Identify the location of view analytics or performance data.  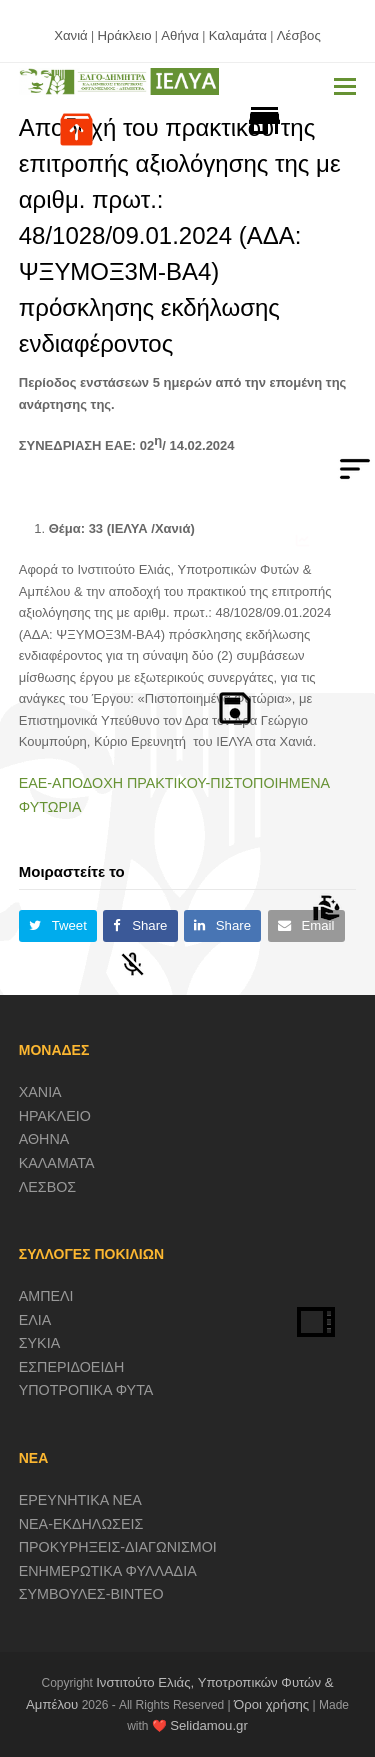
(302, 540).